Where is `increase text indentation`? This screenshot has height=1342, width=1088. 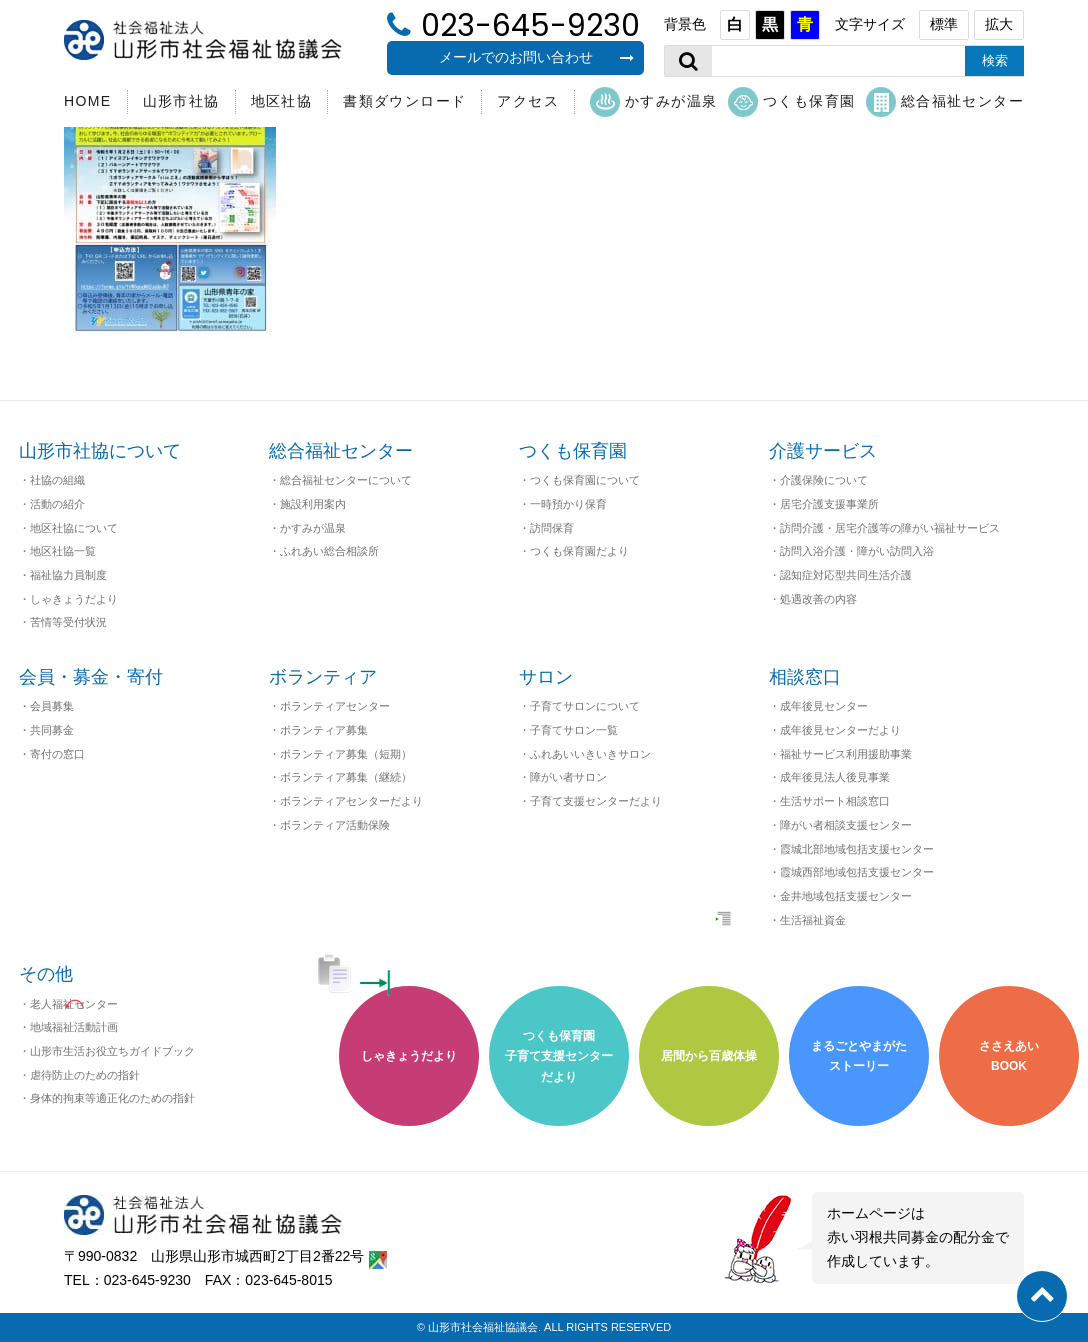 increase text indentation is located at coordinates (723, 918).